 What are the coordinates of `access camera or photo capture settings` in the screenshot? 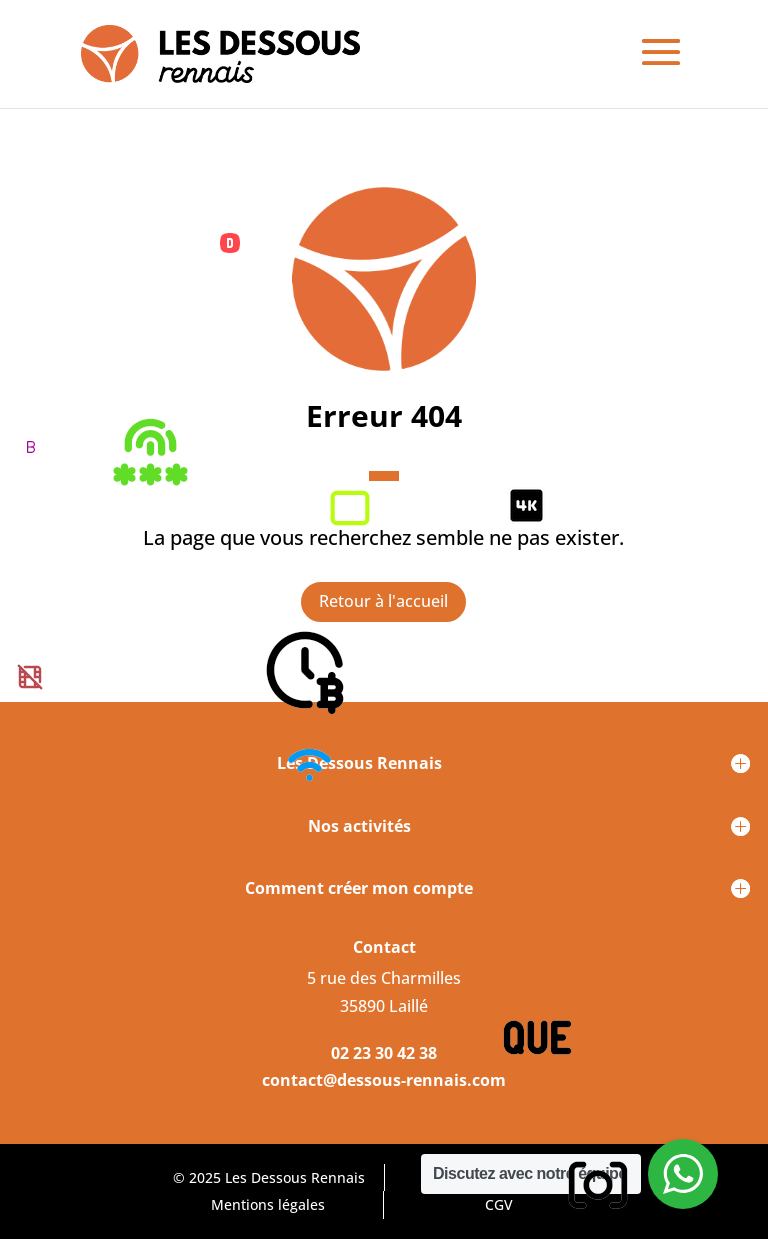 It's located at (598, 1185).